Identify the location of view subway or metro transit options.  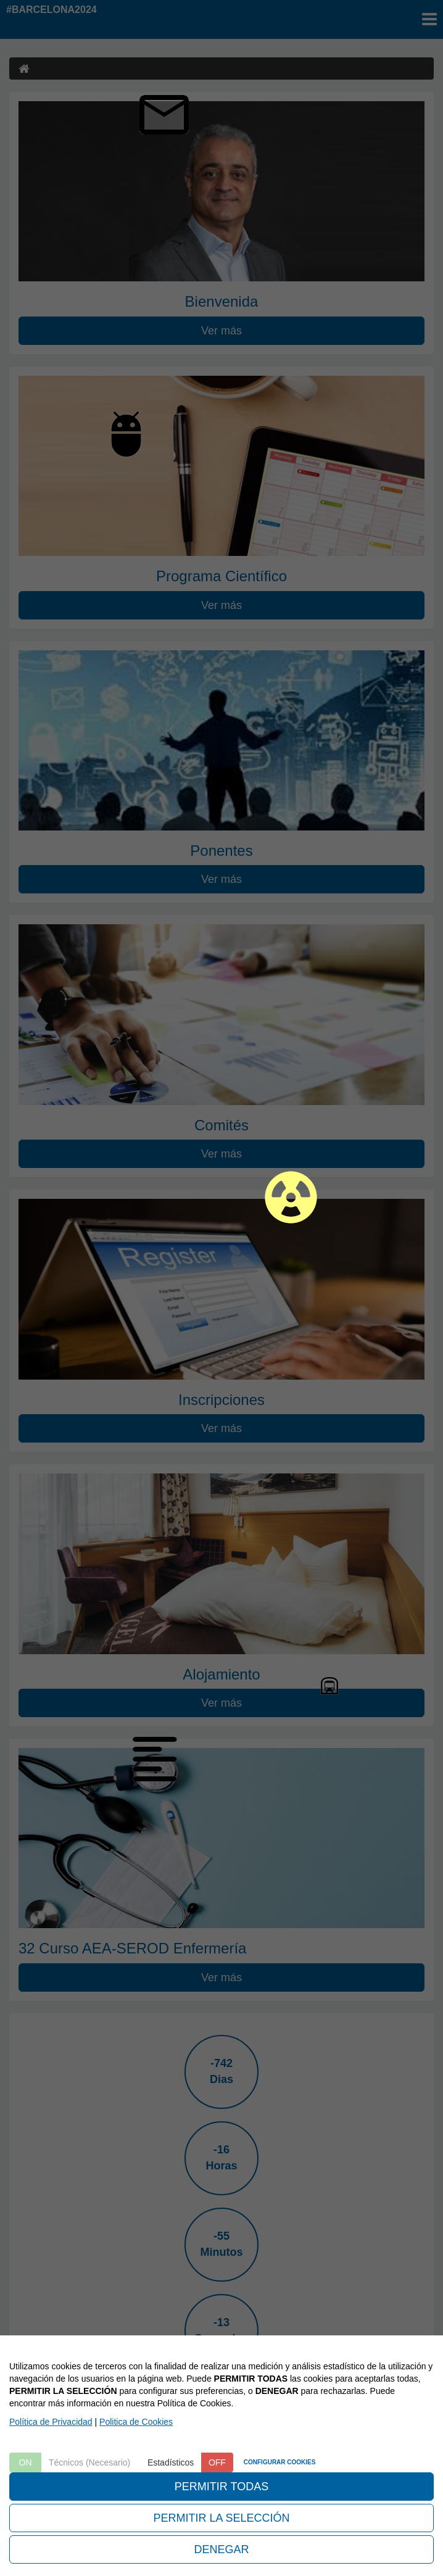
(329, 1686).